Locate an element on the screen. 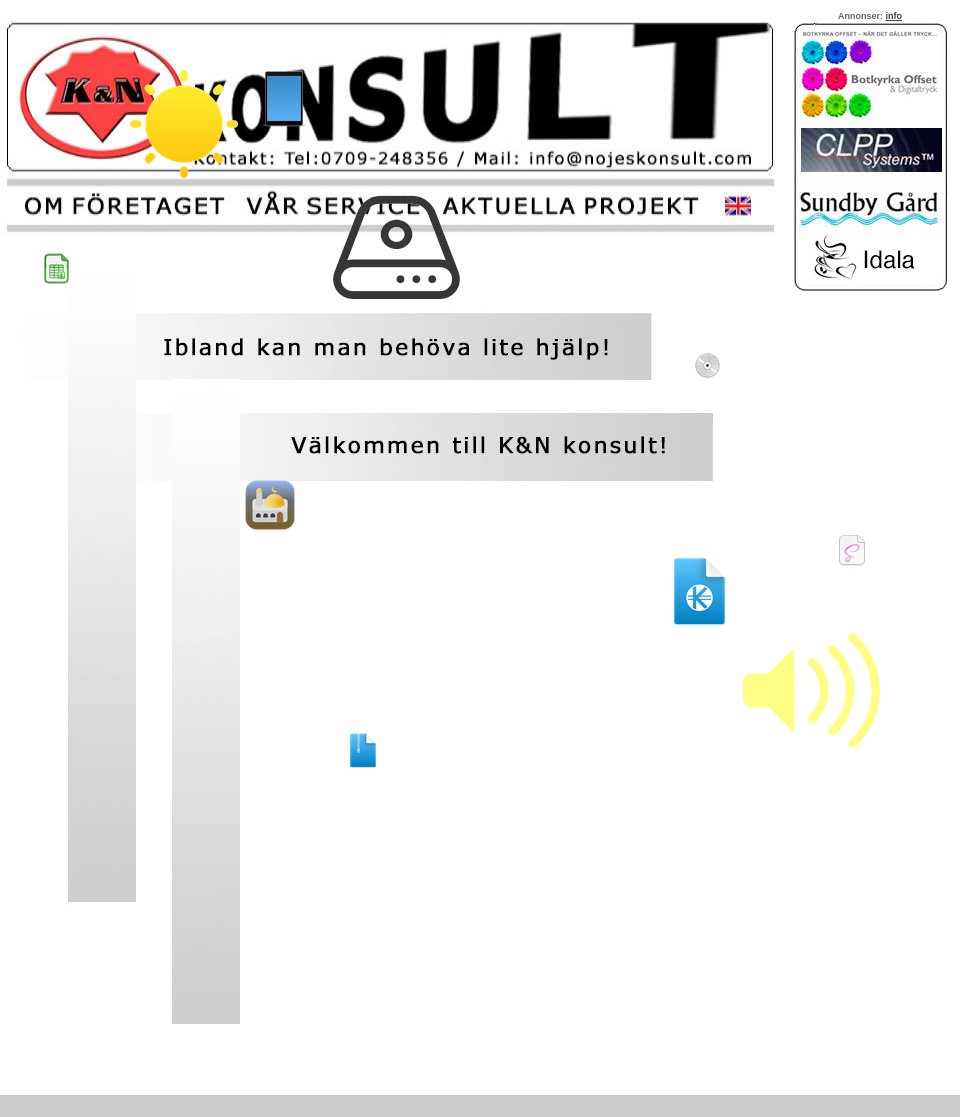  adjust speaker or audio output settings is located at coordinates (811, 690).